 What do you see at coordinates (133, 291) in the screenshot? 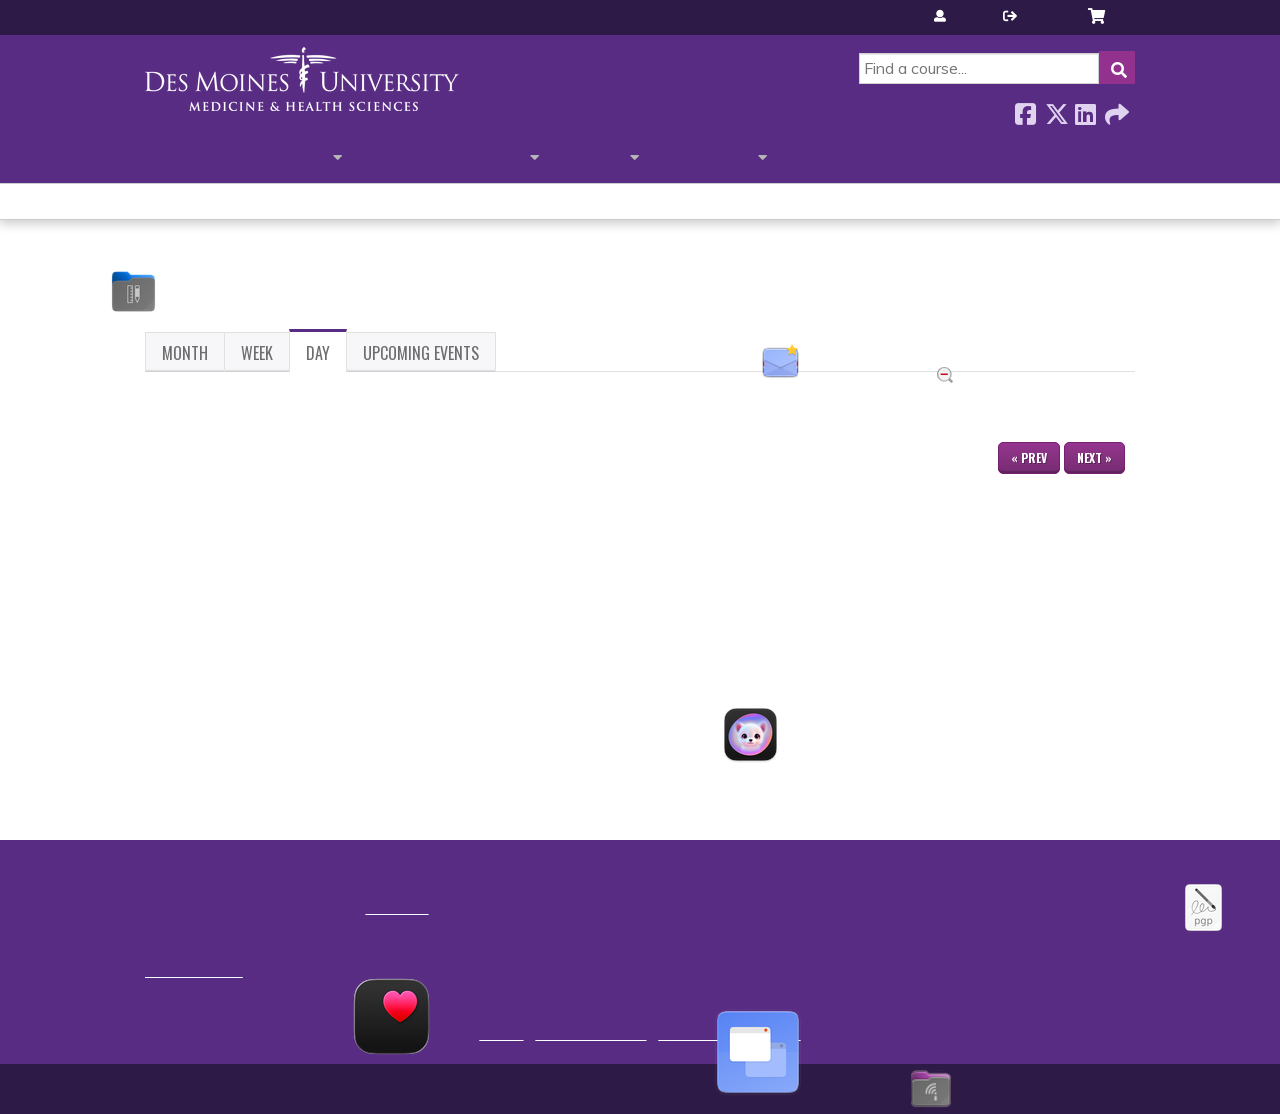
I see `open templates folder` at bounding box center [133, 291].